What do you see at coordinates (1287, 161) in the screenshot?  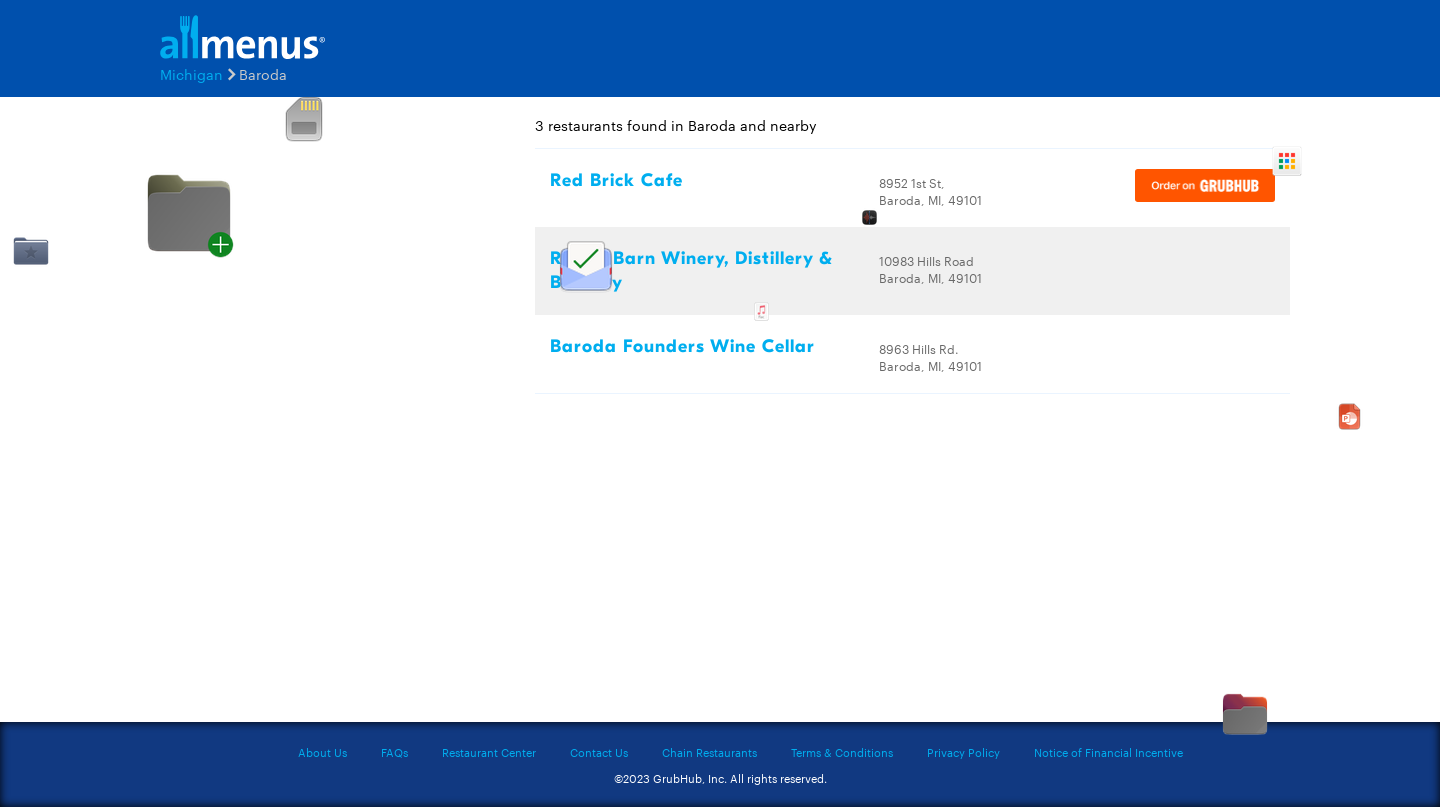 I see `open color palette or theme settings` at bounding box center [1287, 161].